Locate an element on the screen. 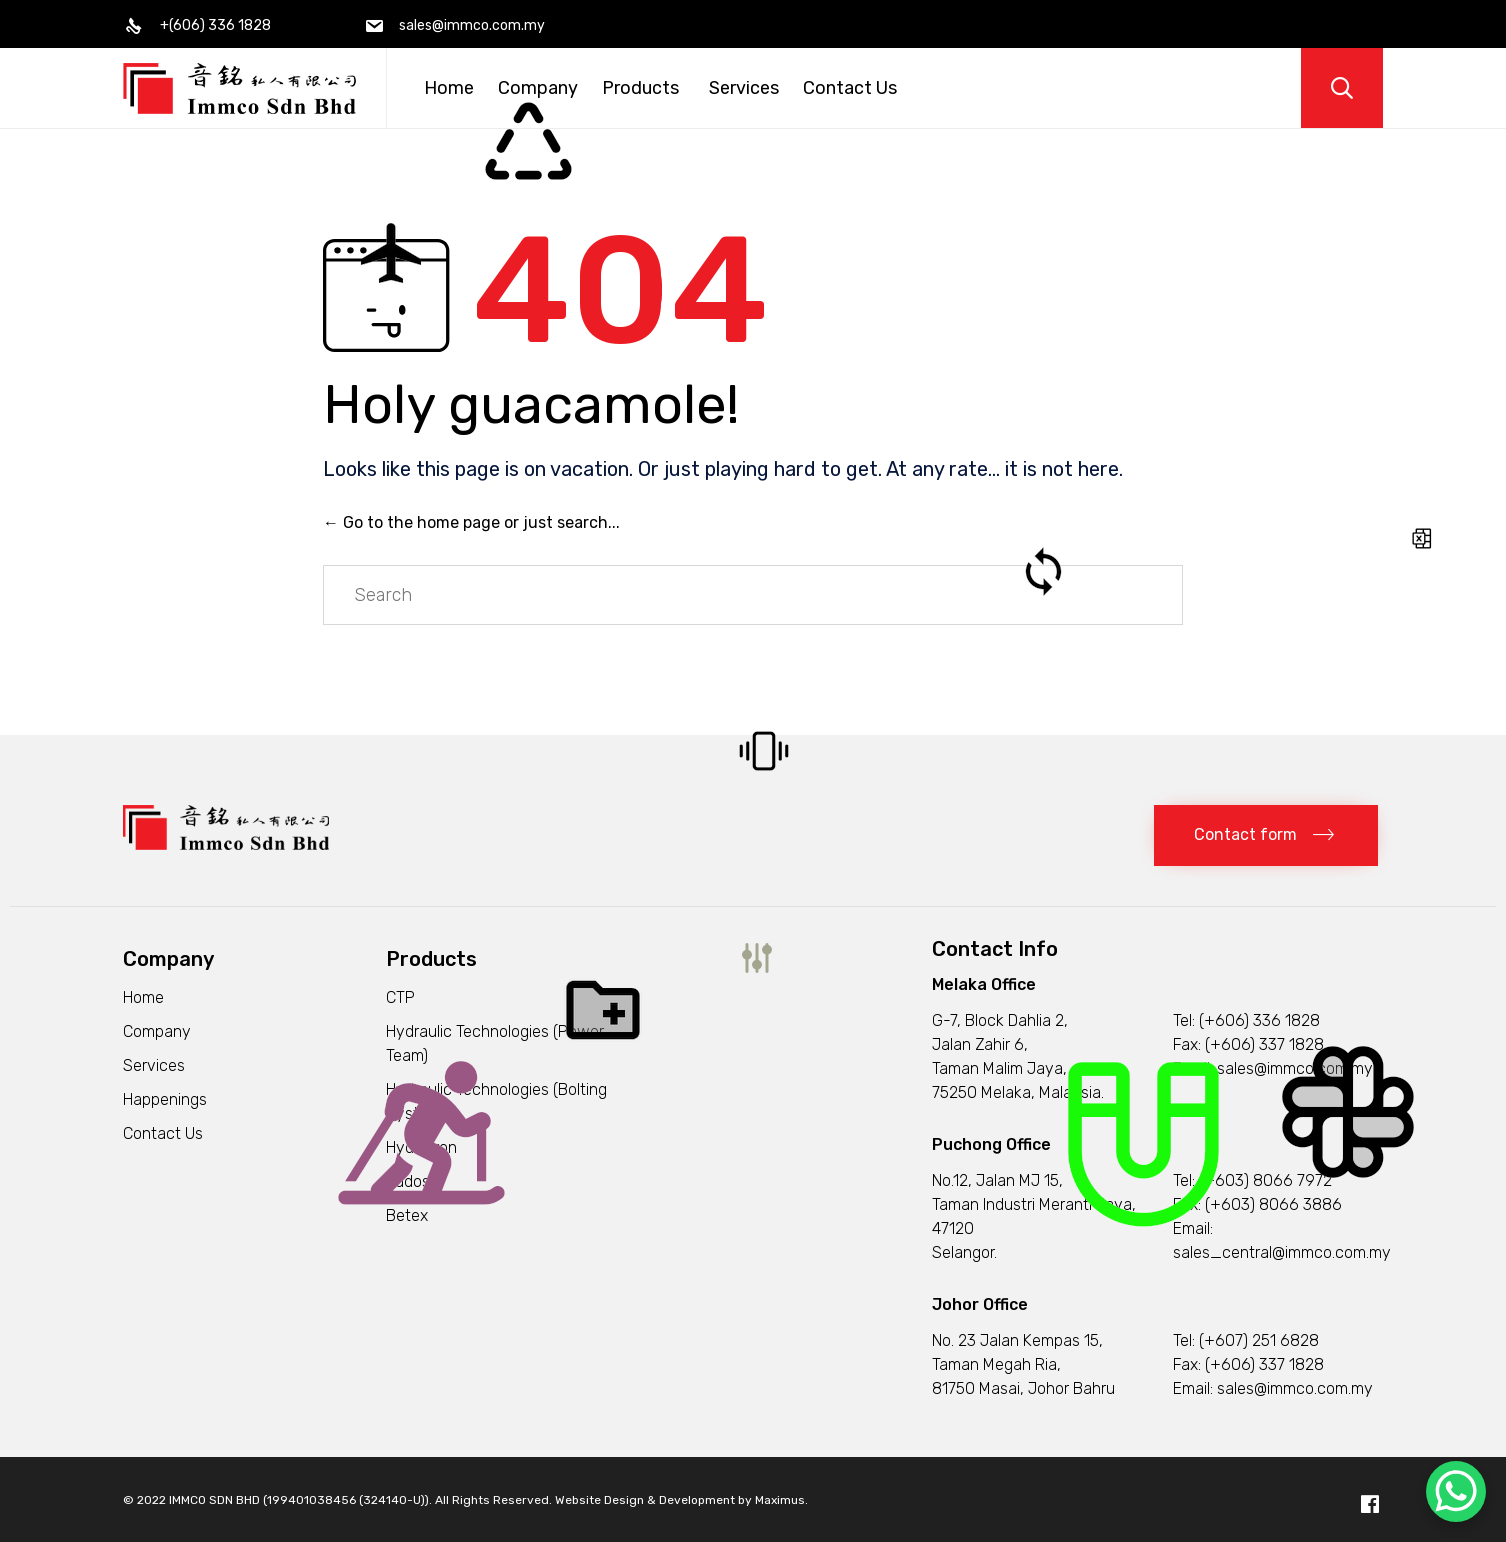 The height and width of the screenshot is (1542, 1506). create a new folder is located at coordinates (603, 1010).